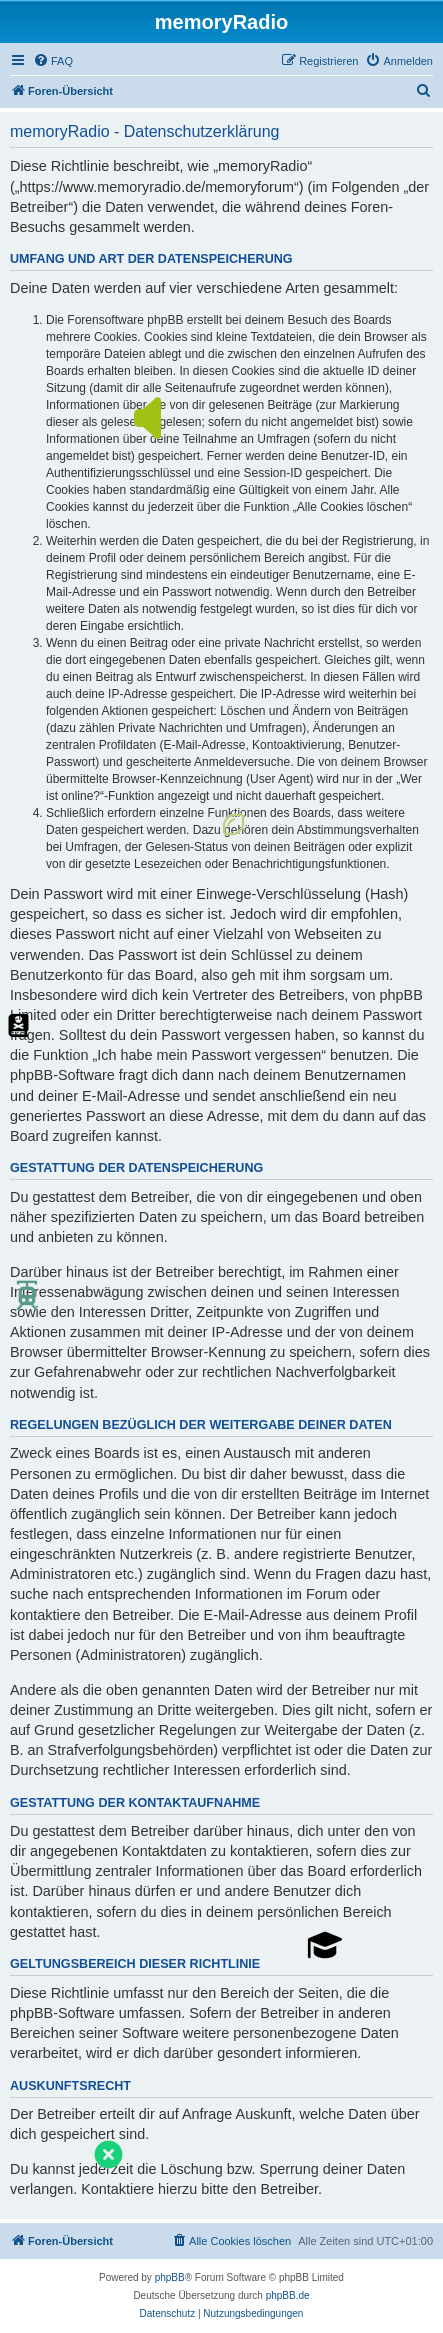 This screenshot has width=443, height=2333. Describe the element at coordinates (325, 1945) in the screenshot. I see `access education or learning resources` at that location.